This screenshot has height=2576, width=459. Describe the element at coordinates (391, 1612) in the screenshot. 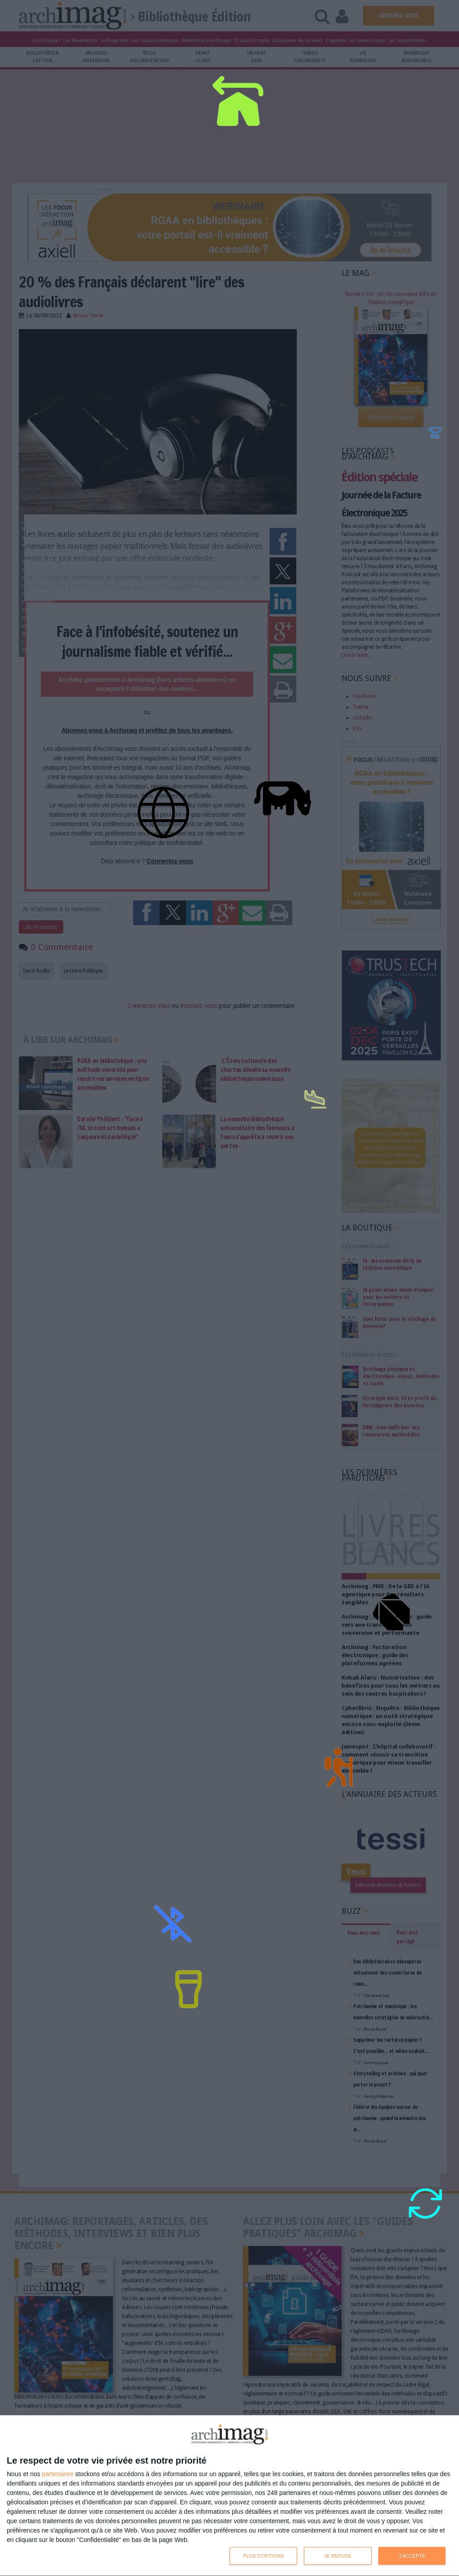

I see `dart programming language logo` at that location.